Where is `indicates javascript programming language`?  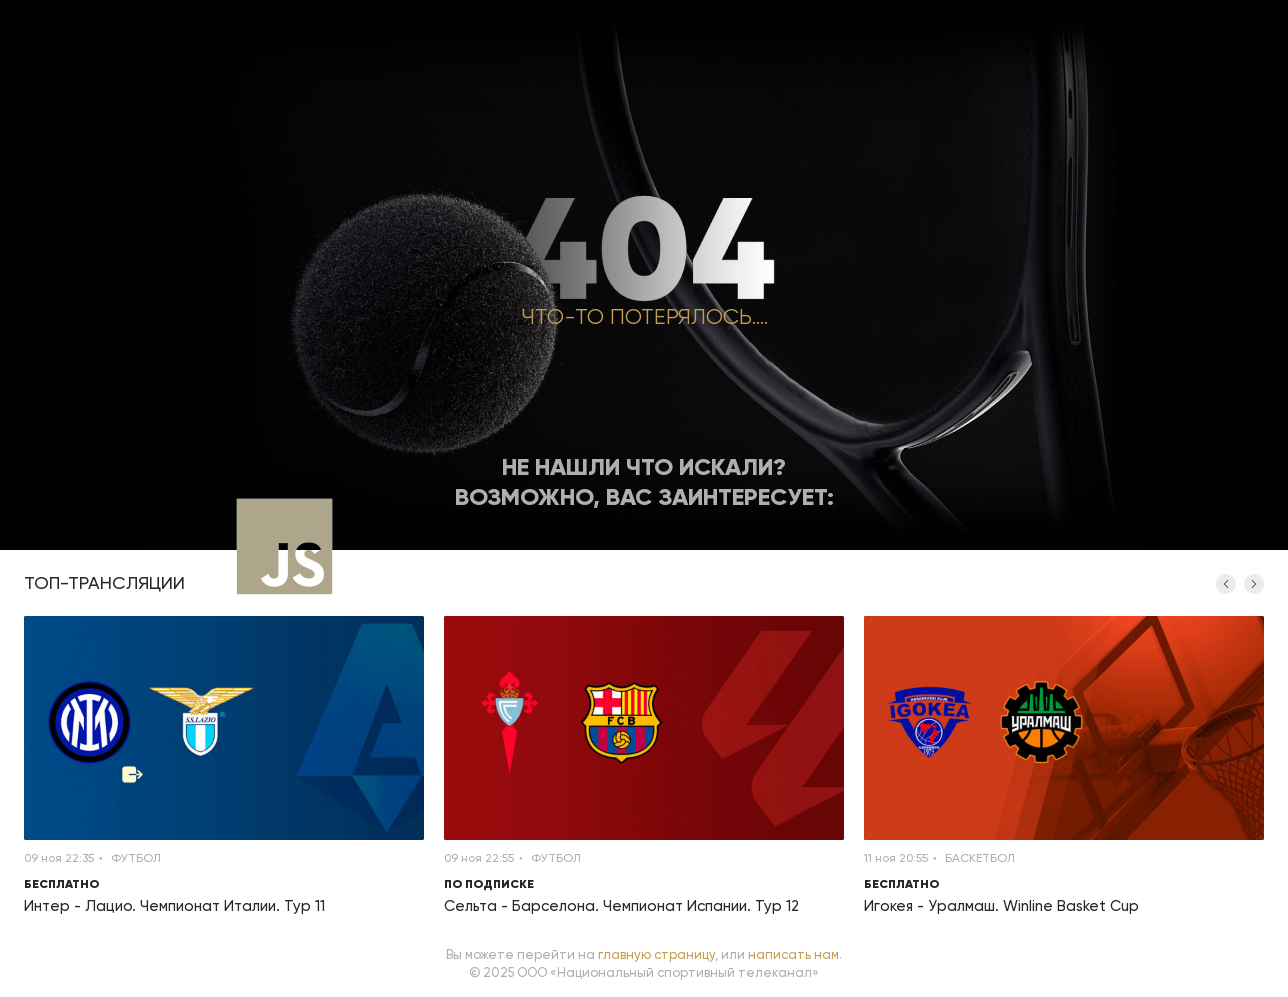
indicates javascript programming language is located at coordinates (284, 546).